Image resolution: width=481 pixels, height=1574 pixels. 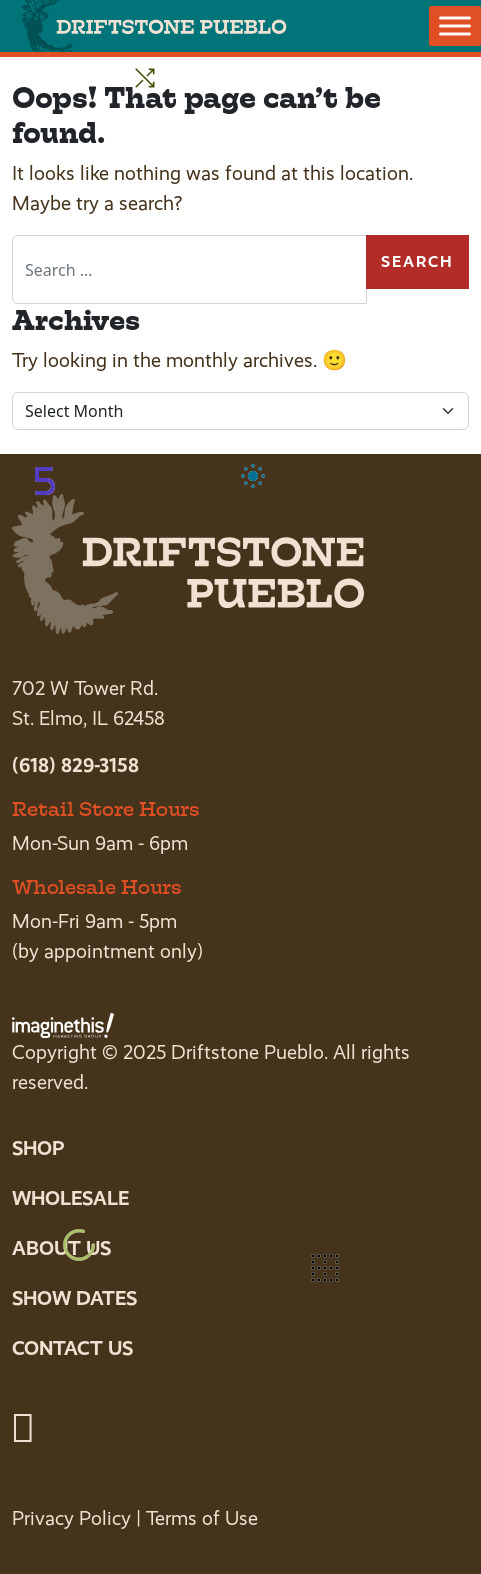 What do you see at coordinates (45, 481) in the screenshot?
I see `indicates the number five in a list or count` at bounding box center [45, 481].